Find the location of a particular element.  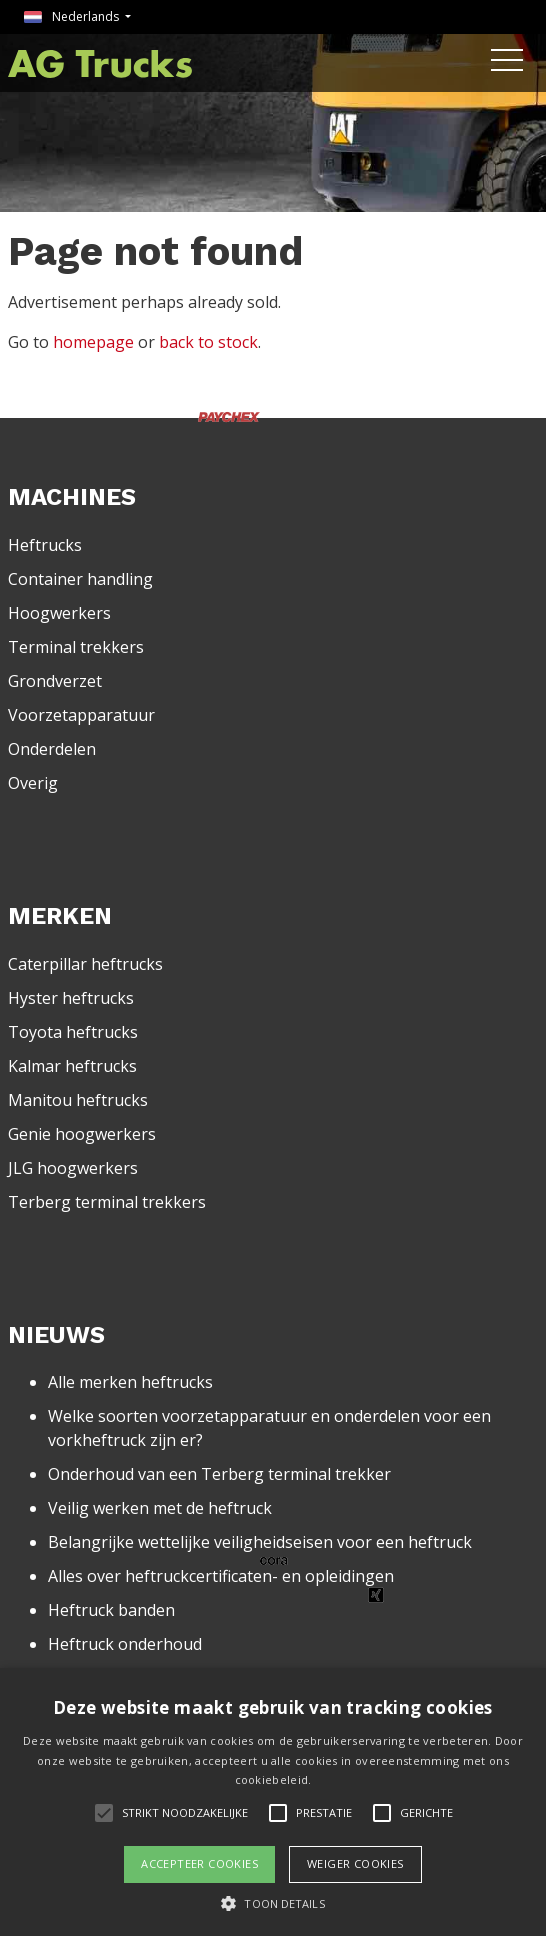

access Paychex payroll services is located at coordinates (229, 417).